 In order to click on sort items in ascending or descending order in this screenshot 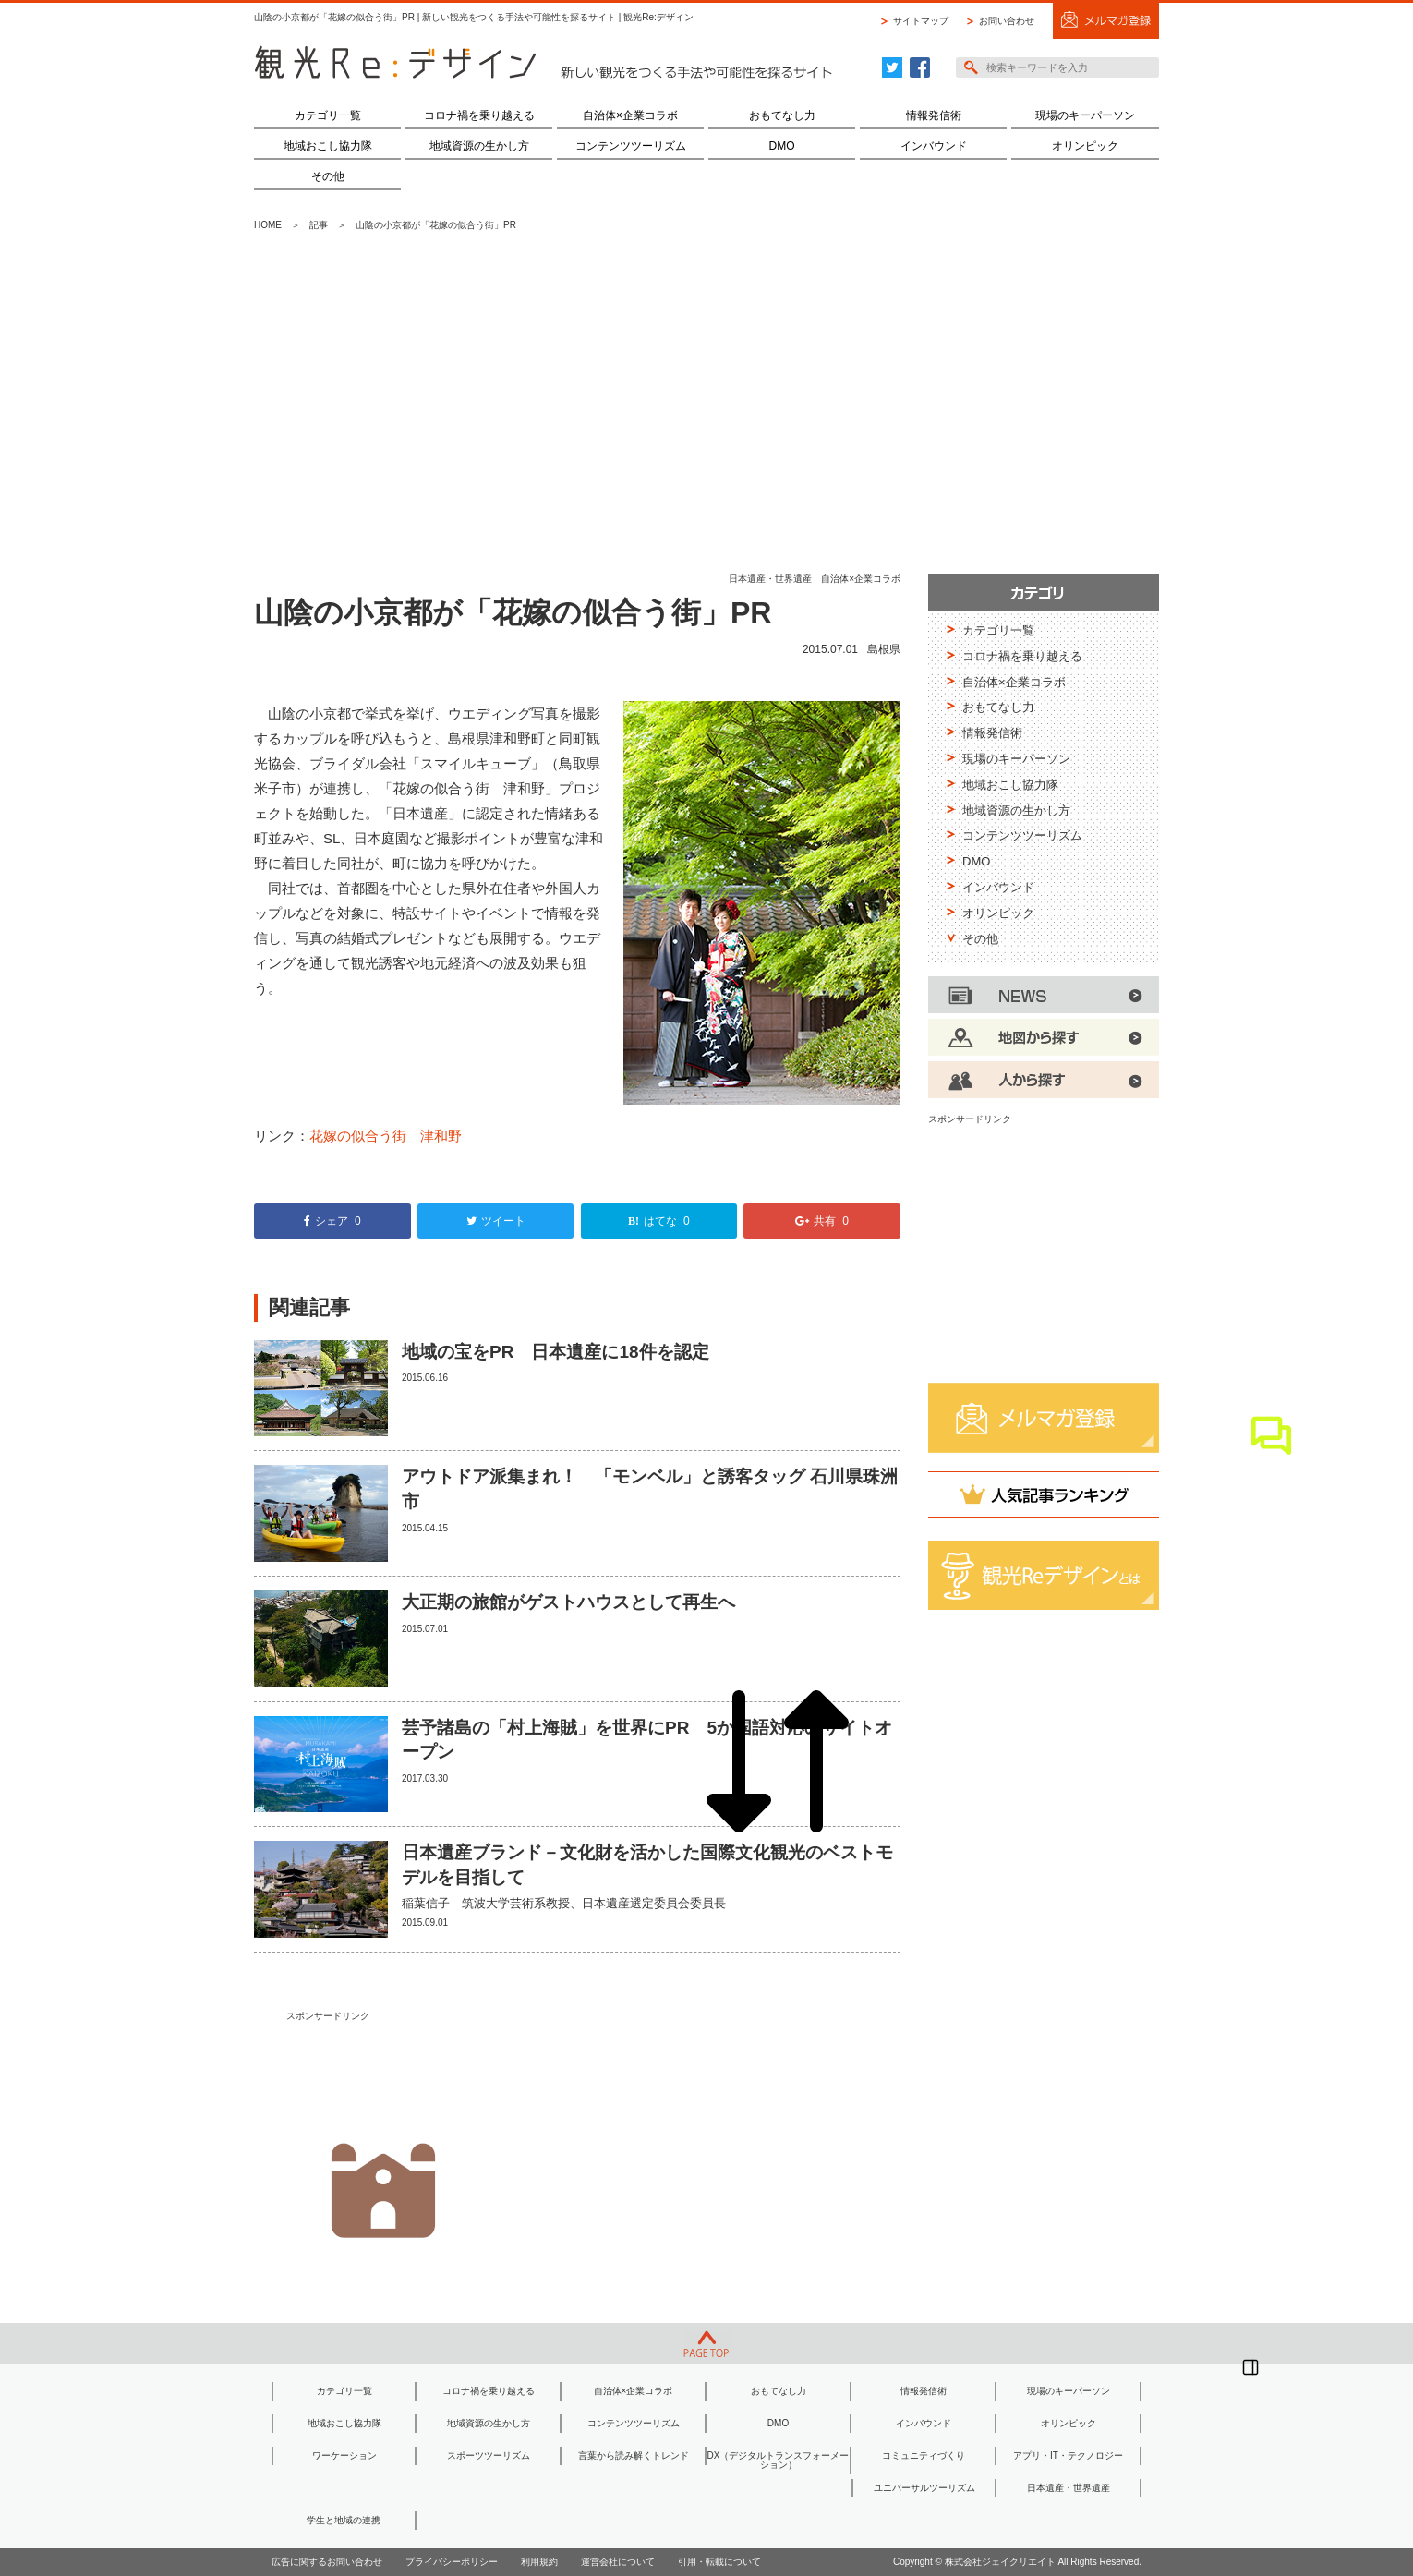, I will do `click(778, 1761)`.